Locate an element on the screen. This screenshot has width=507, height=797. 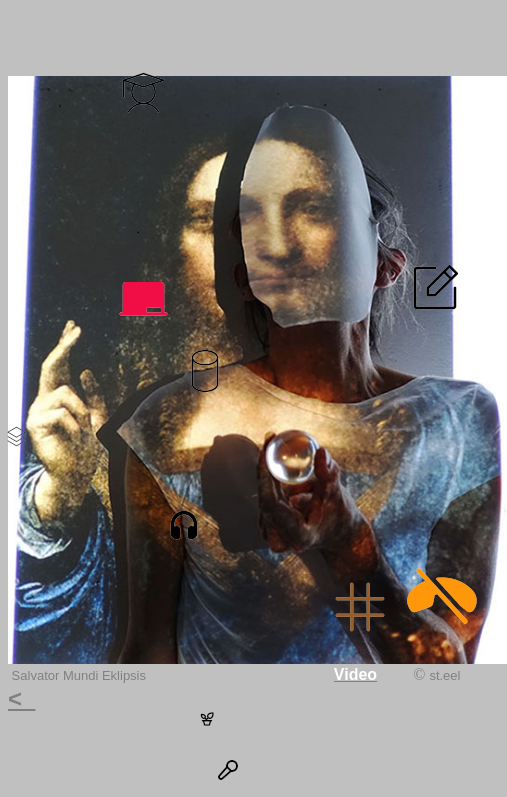
view student profile is located at coordinates (143, 93).